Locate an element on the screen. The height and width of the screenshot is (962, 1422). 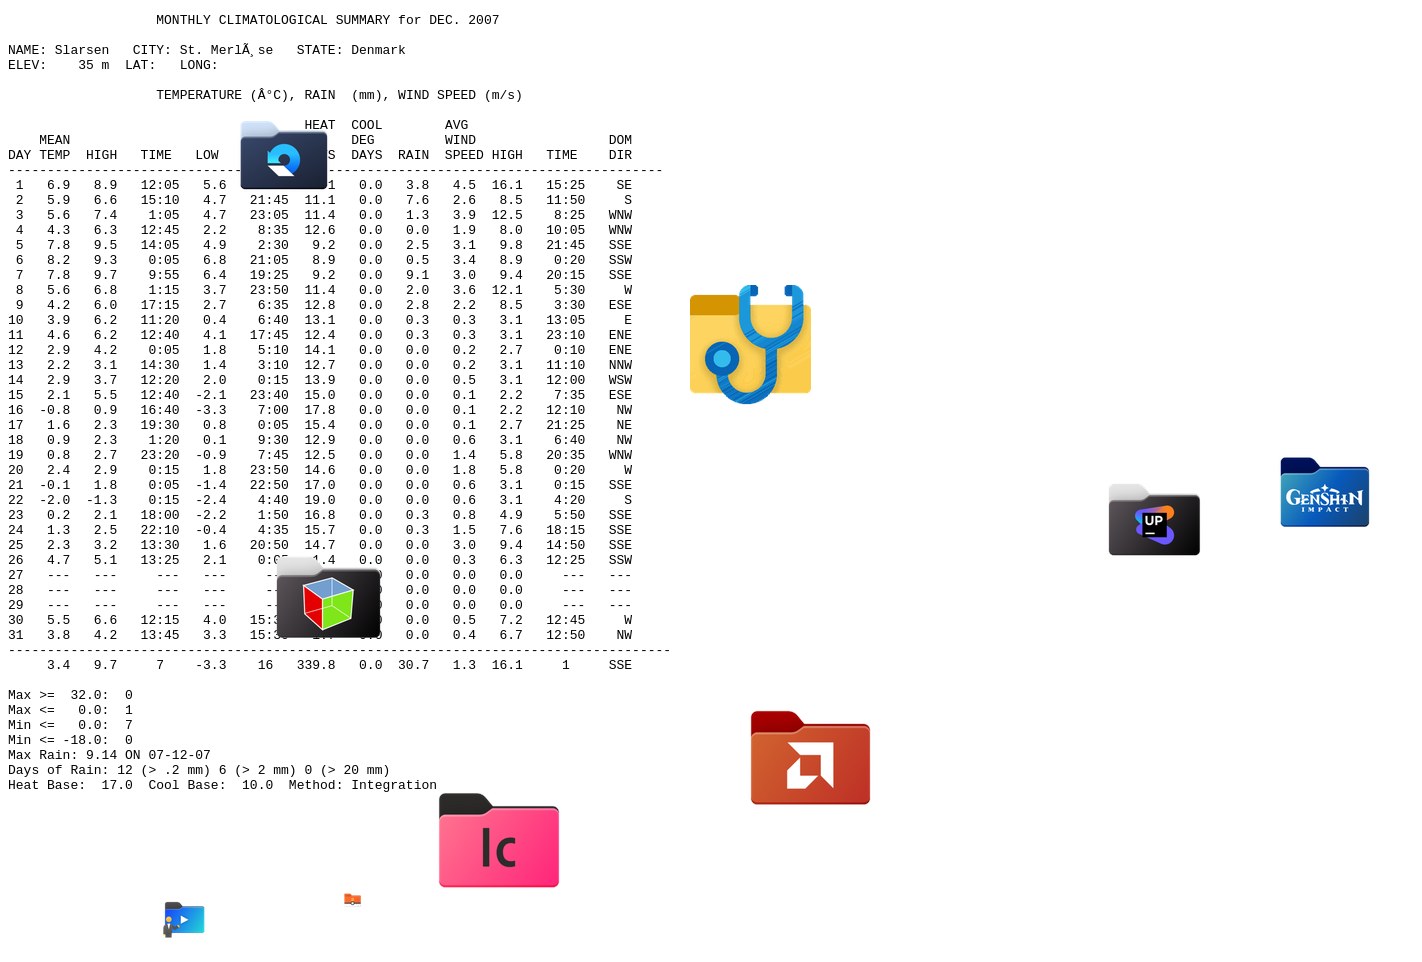
open jetbrains upsource project folder is located at coordinates (1154, 522).